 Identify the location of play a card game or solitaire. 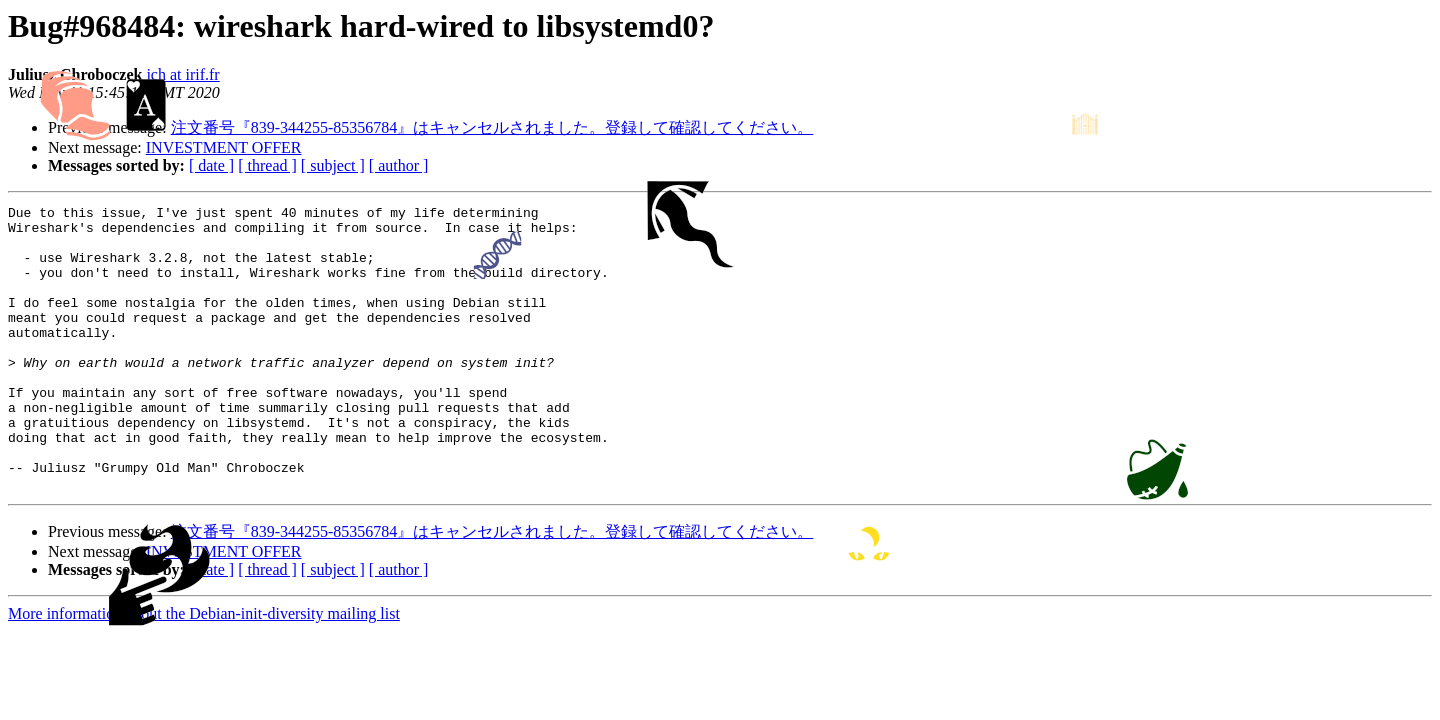
(146, 105).